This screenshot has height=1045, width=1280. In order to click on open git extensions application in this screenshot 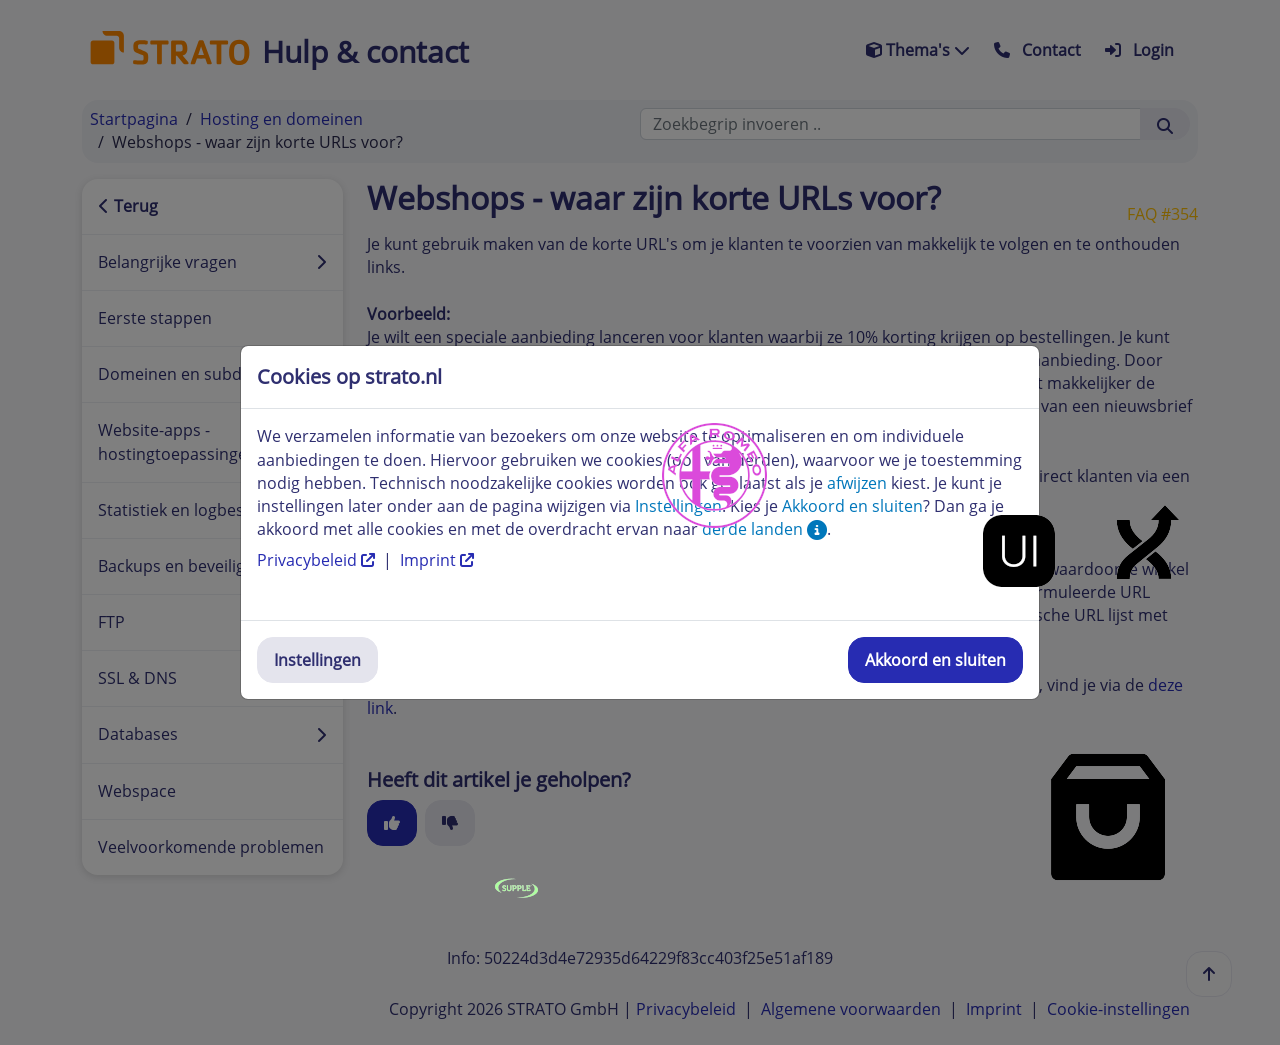, I will do `click(1148, 542)`.